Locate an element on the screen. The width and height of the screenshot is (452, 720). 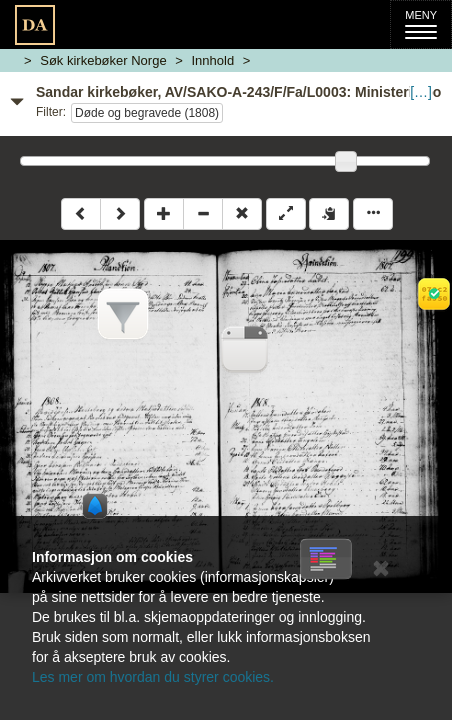
open synfig animation studio is located at coordinates (95, 506).